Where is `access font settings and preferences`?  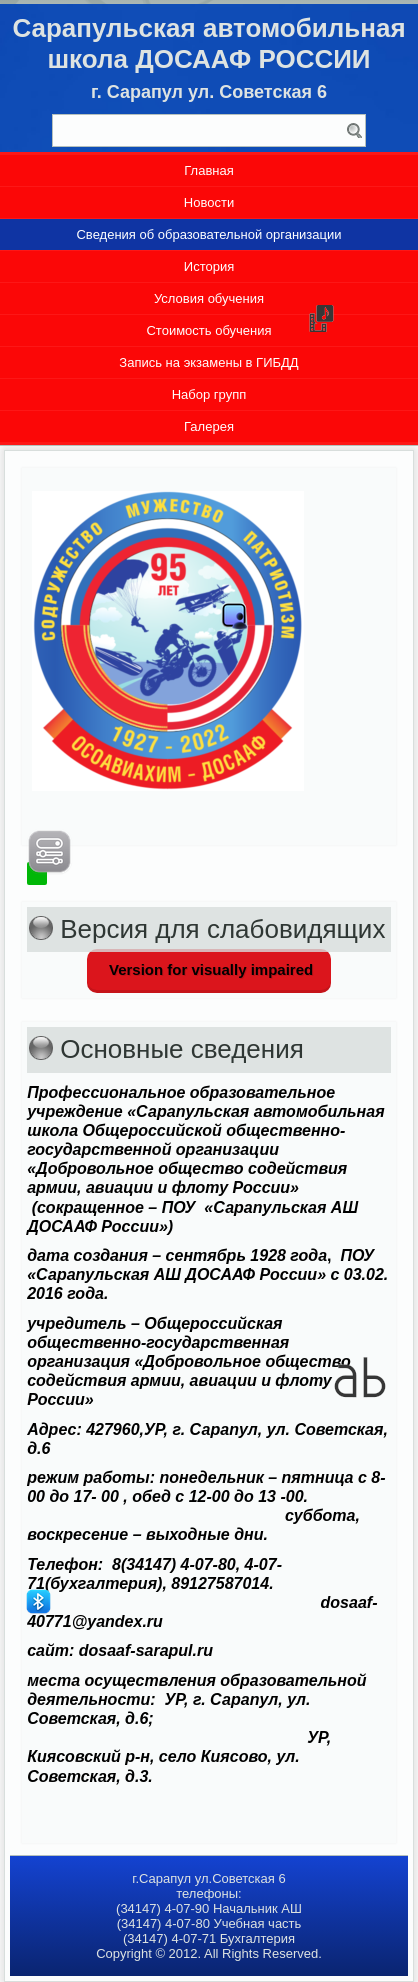
access font settings and preferences is located at coordinates (360, 1379).